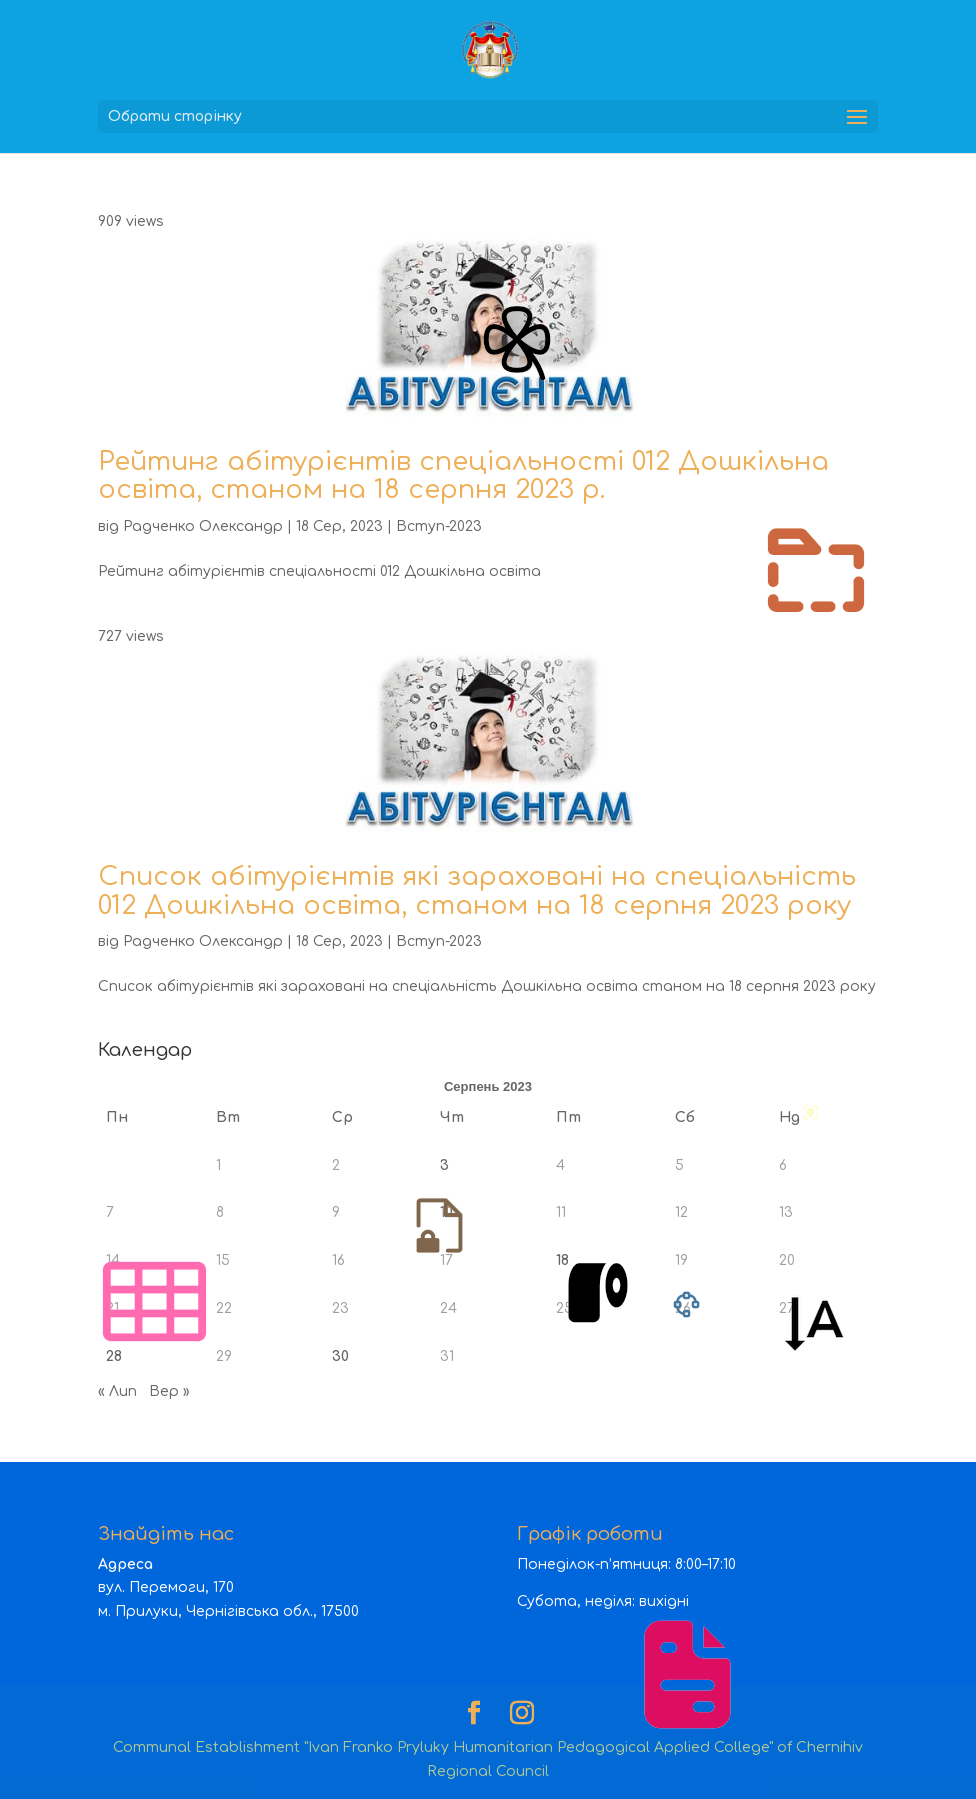  Describe the element at coordinates (686, 1304) in the screenshot. I see `edit bezier curve anchor points` at that location.